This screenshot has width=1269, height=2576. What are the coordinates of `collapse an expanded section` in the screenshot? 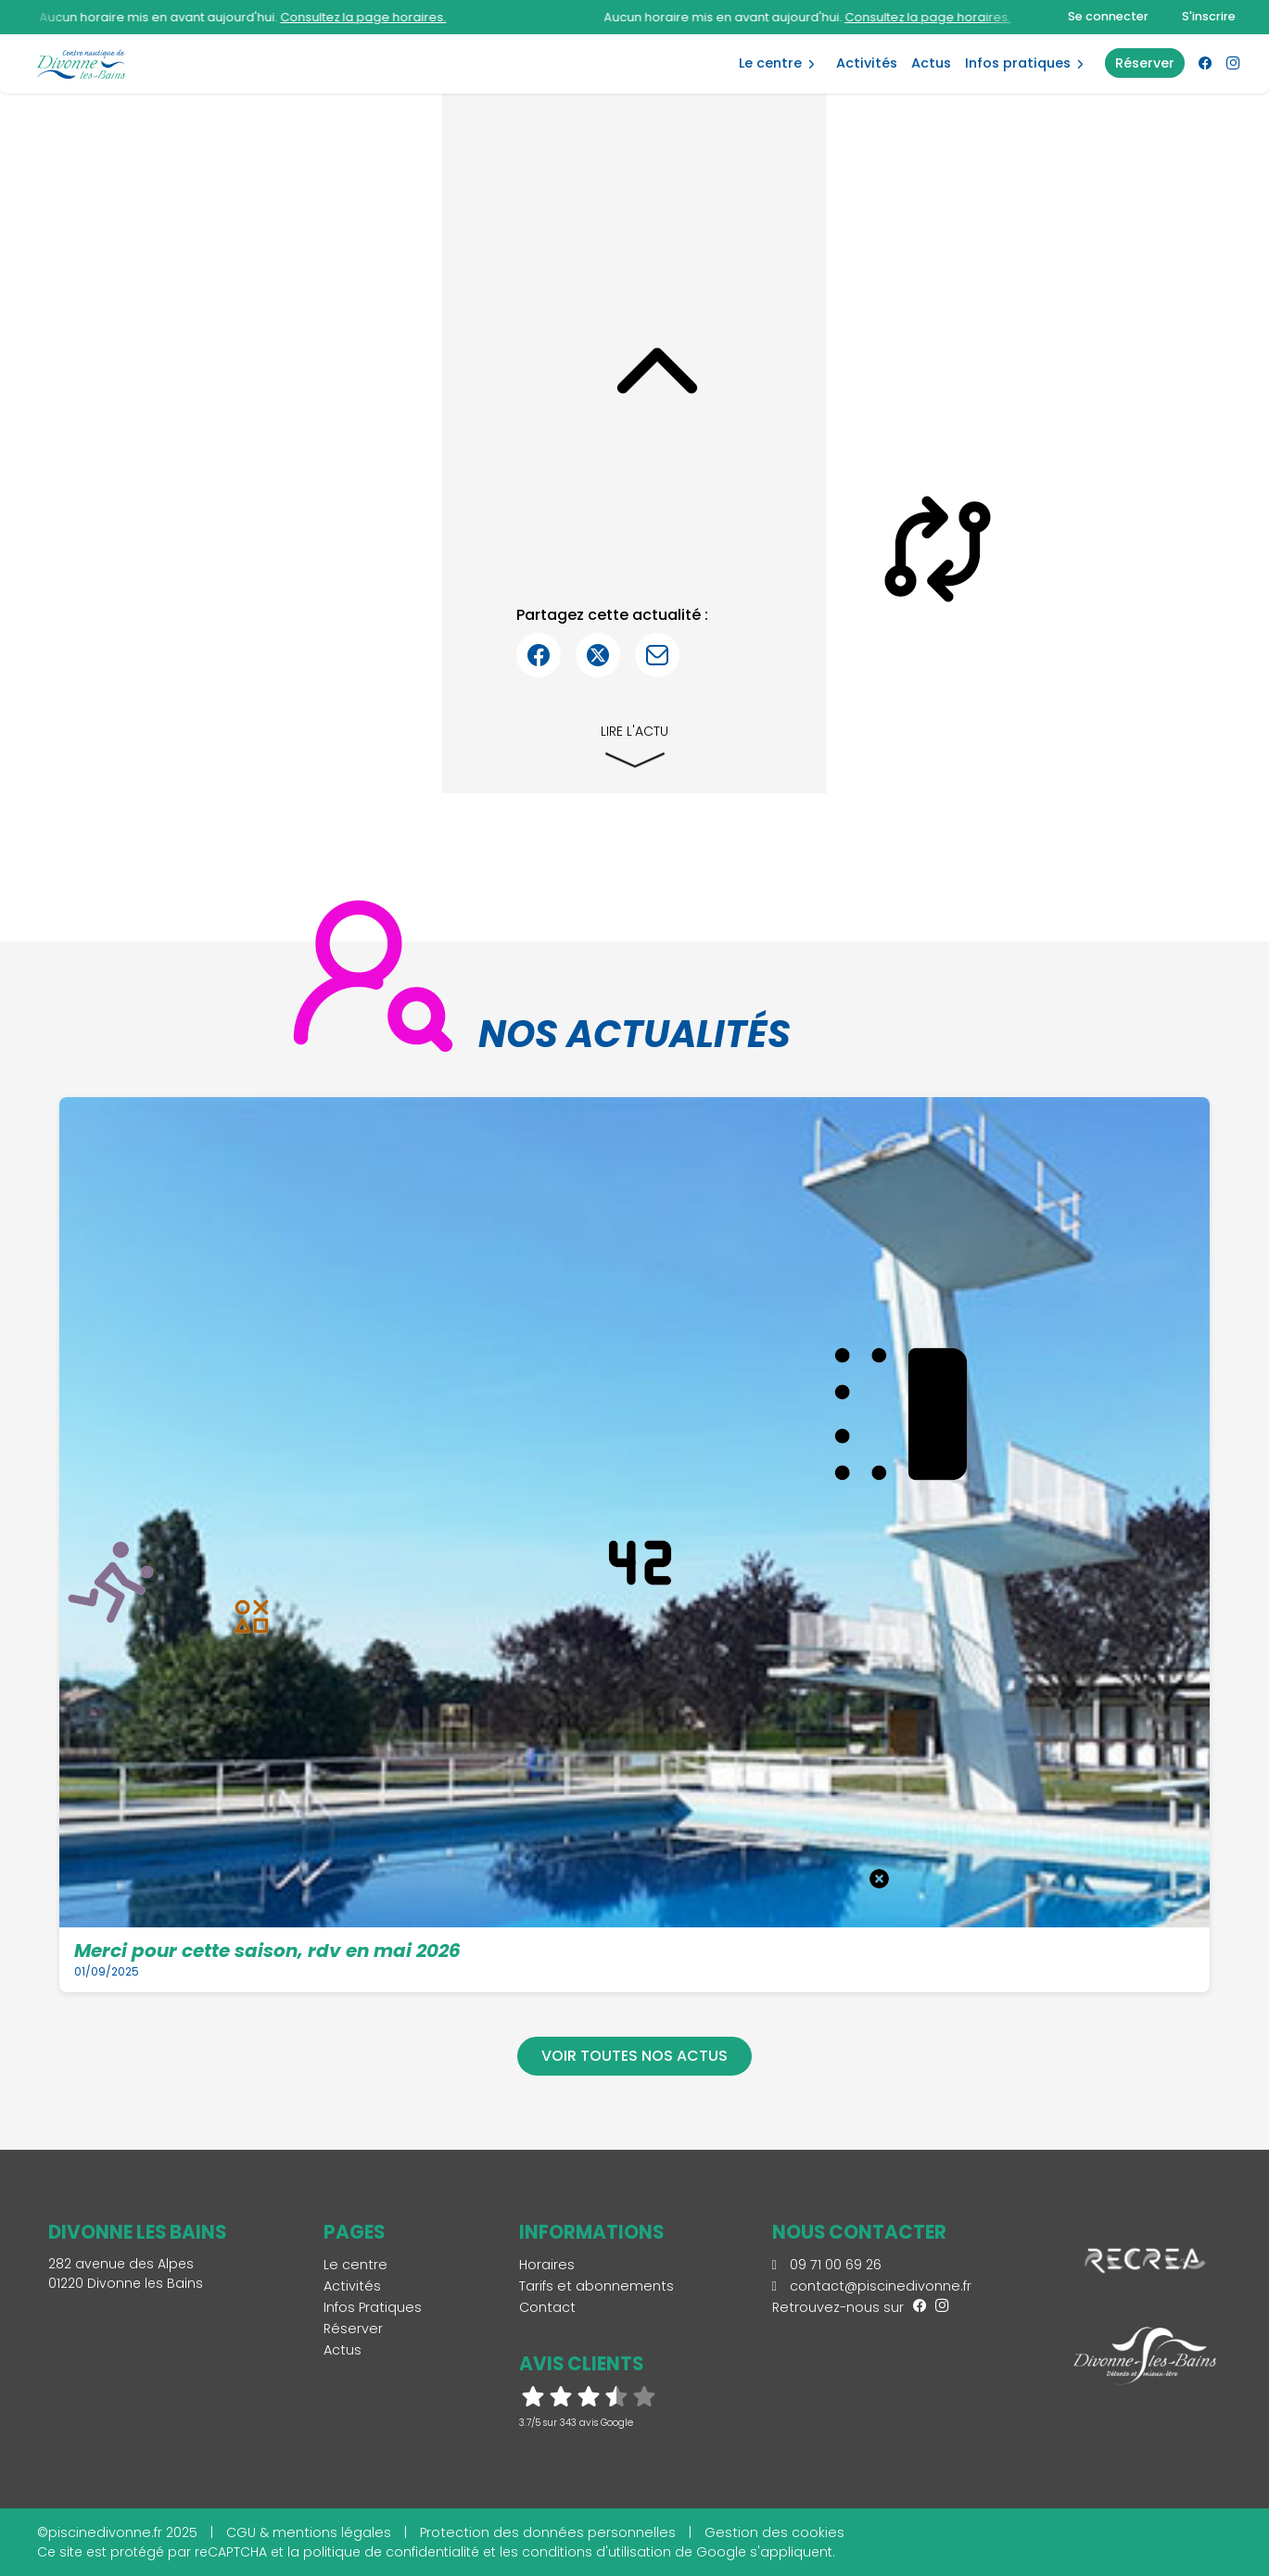 It's located at (657, 371).